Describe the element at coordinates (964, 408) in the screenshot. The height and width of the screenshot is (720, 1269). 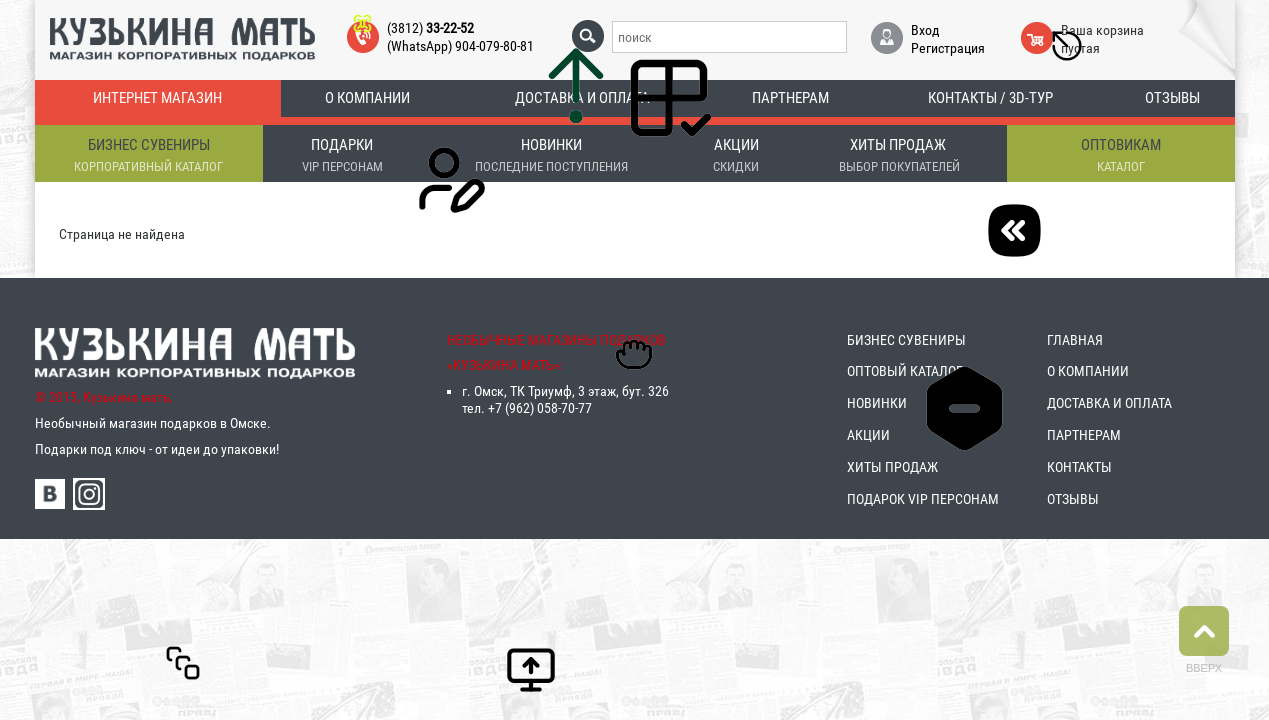
I see `remove item from collection` at that location.